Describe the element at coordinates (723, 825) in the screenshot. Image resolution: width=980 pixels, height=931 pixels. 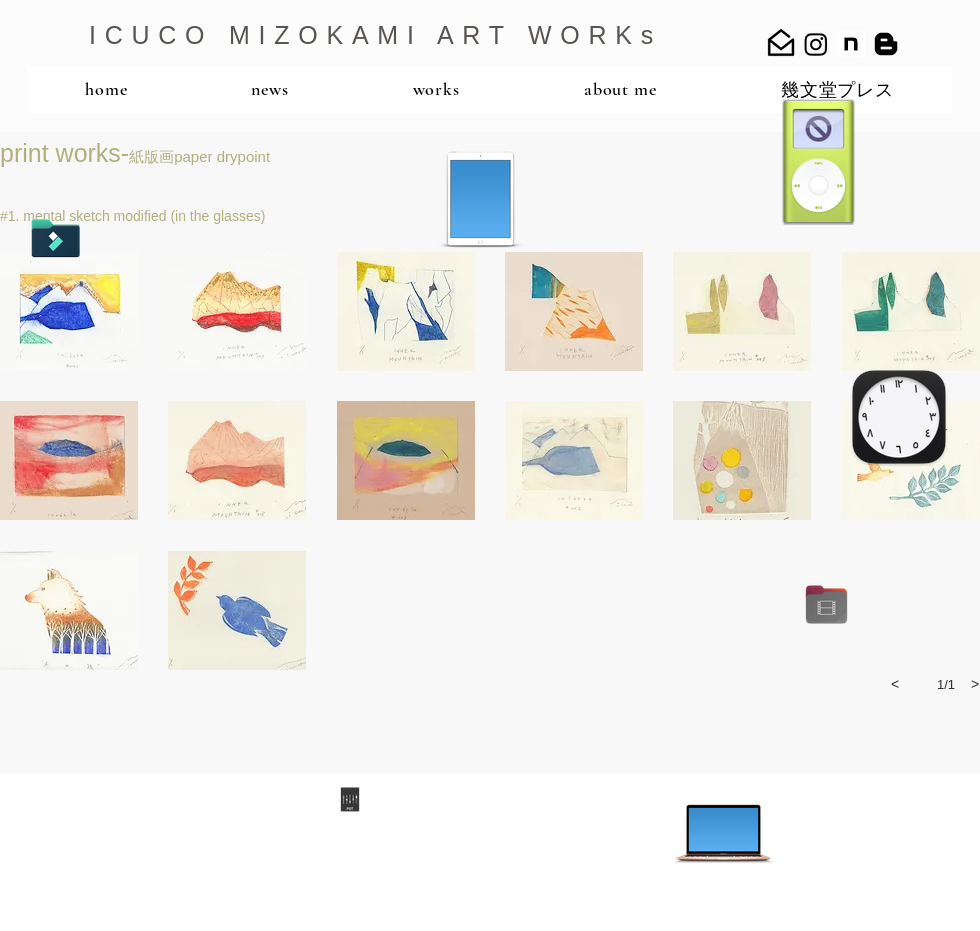
I see `represents this macbook air in system settings` at that location.